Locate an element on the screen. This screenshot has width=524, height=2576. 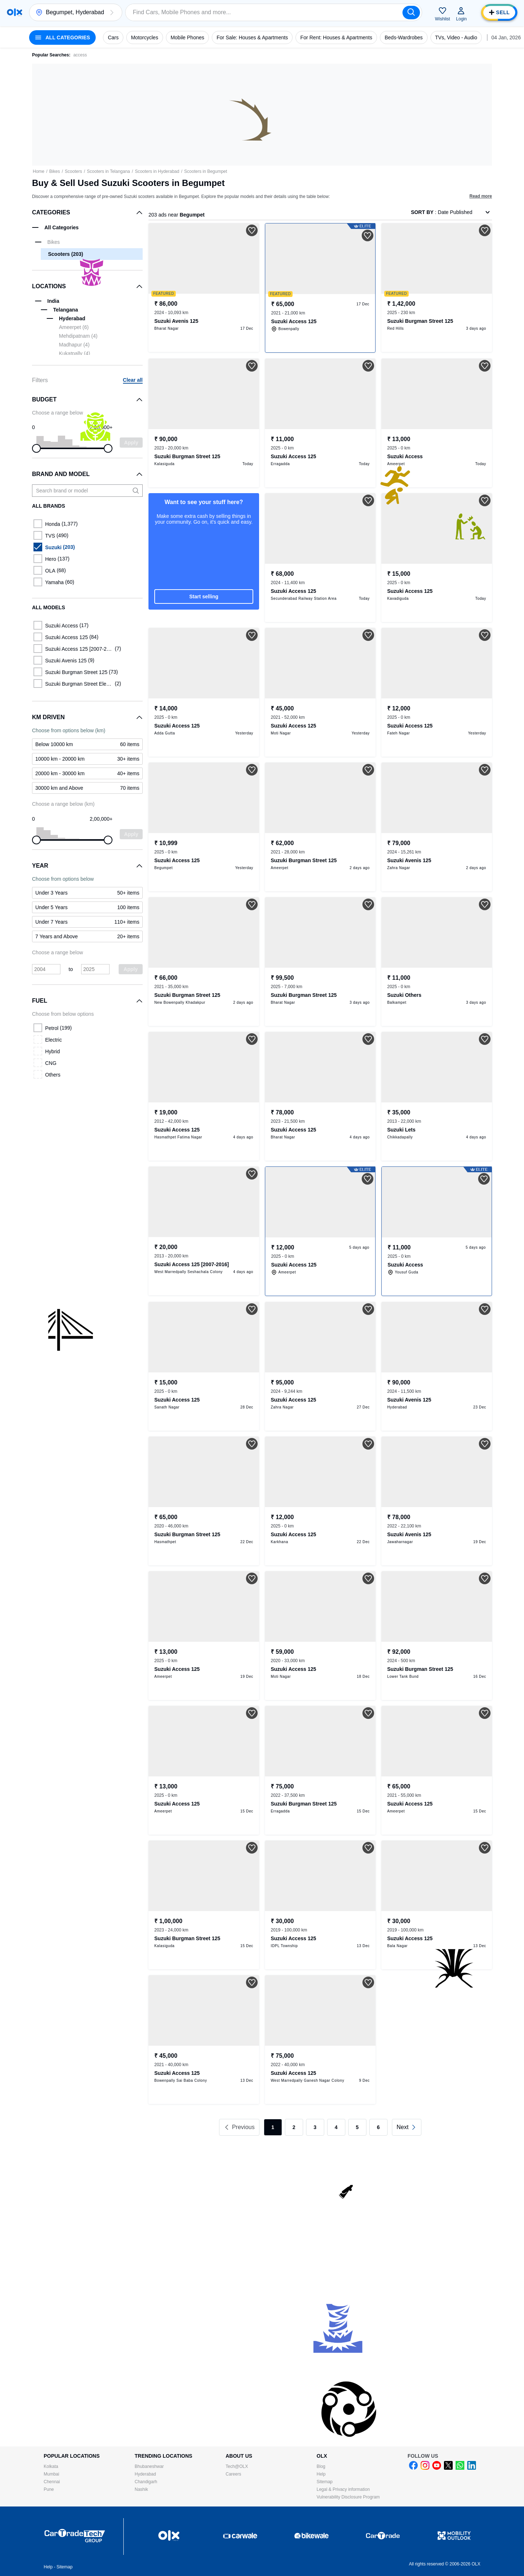
select electric whip weapon or ability is located at coordinates (250, 119).